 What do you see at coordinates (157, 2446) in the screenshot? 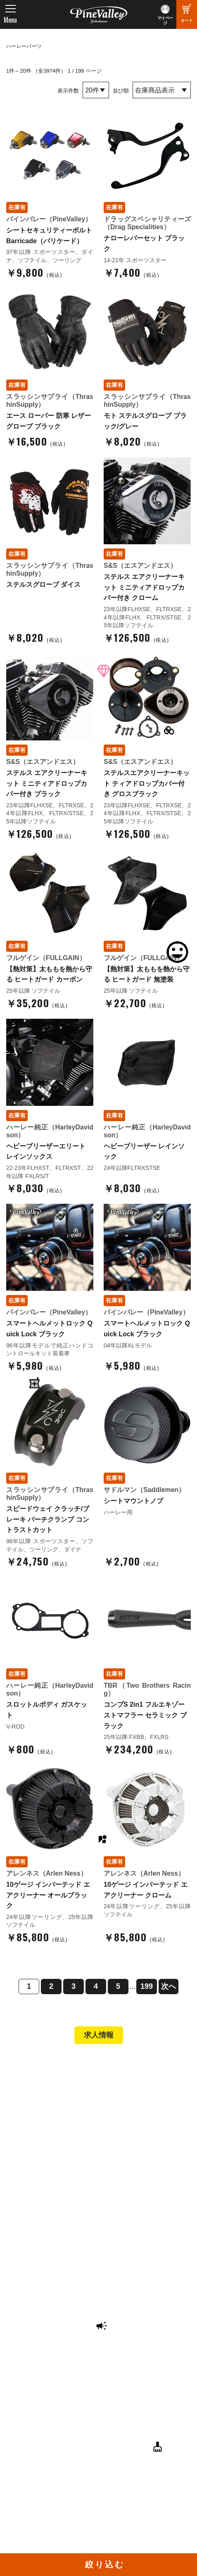
I see `access cleaning or housekeeping services` at bounding box center [157, 2446].